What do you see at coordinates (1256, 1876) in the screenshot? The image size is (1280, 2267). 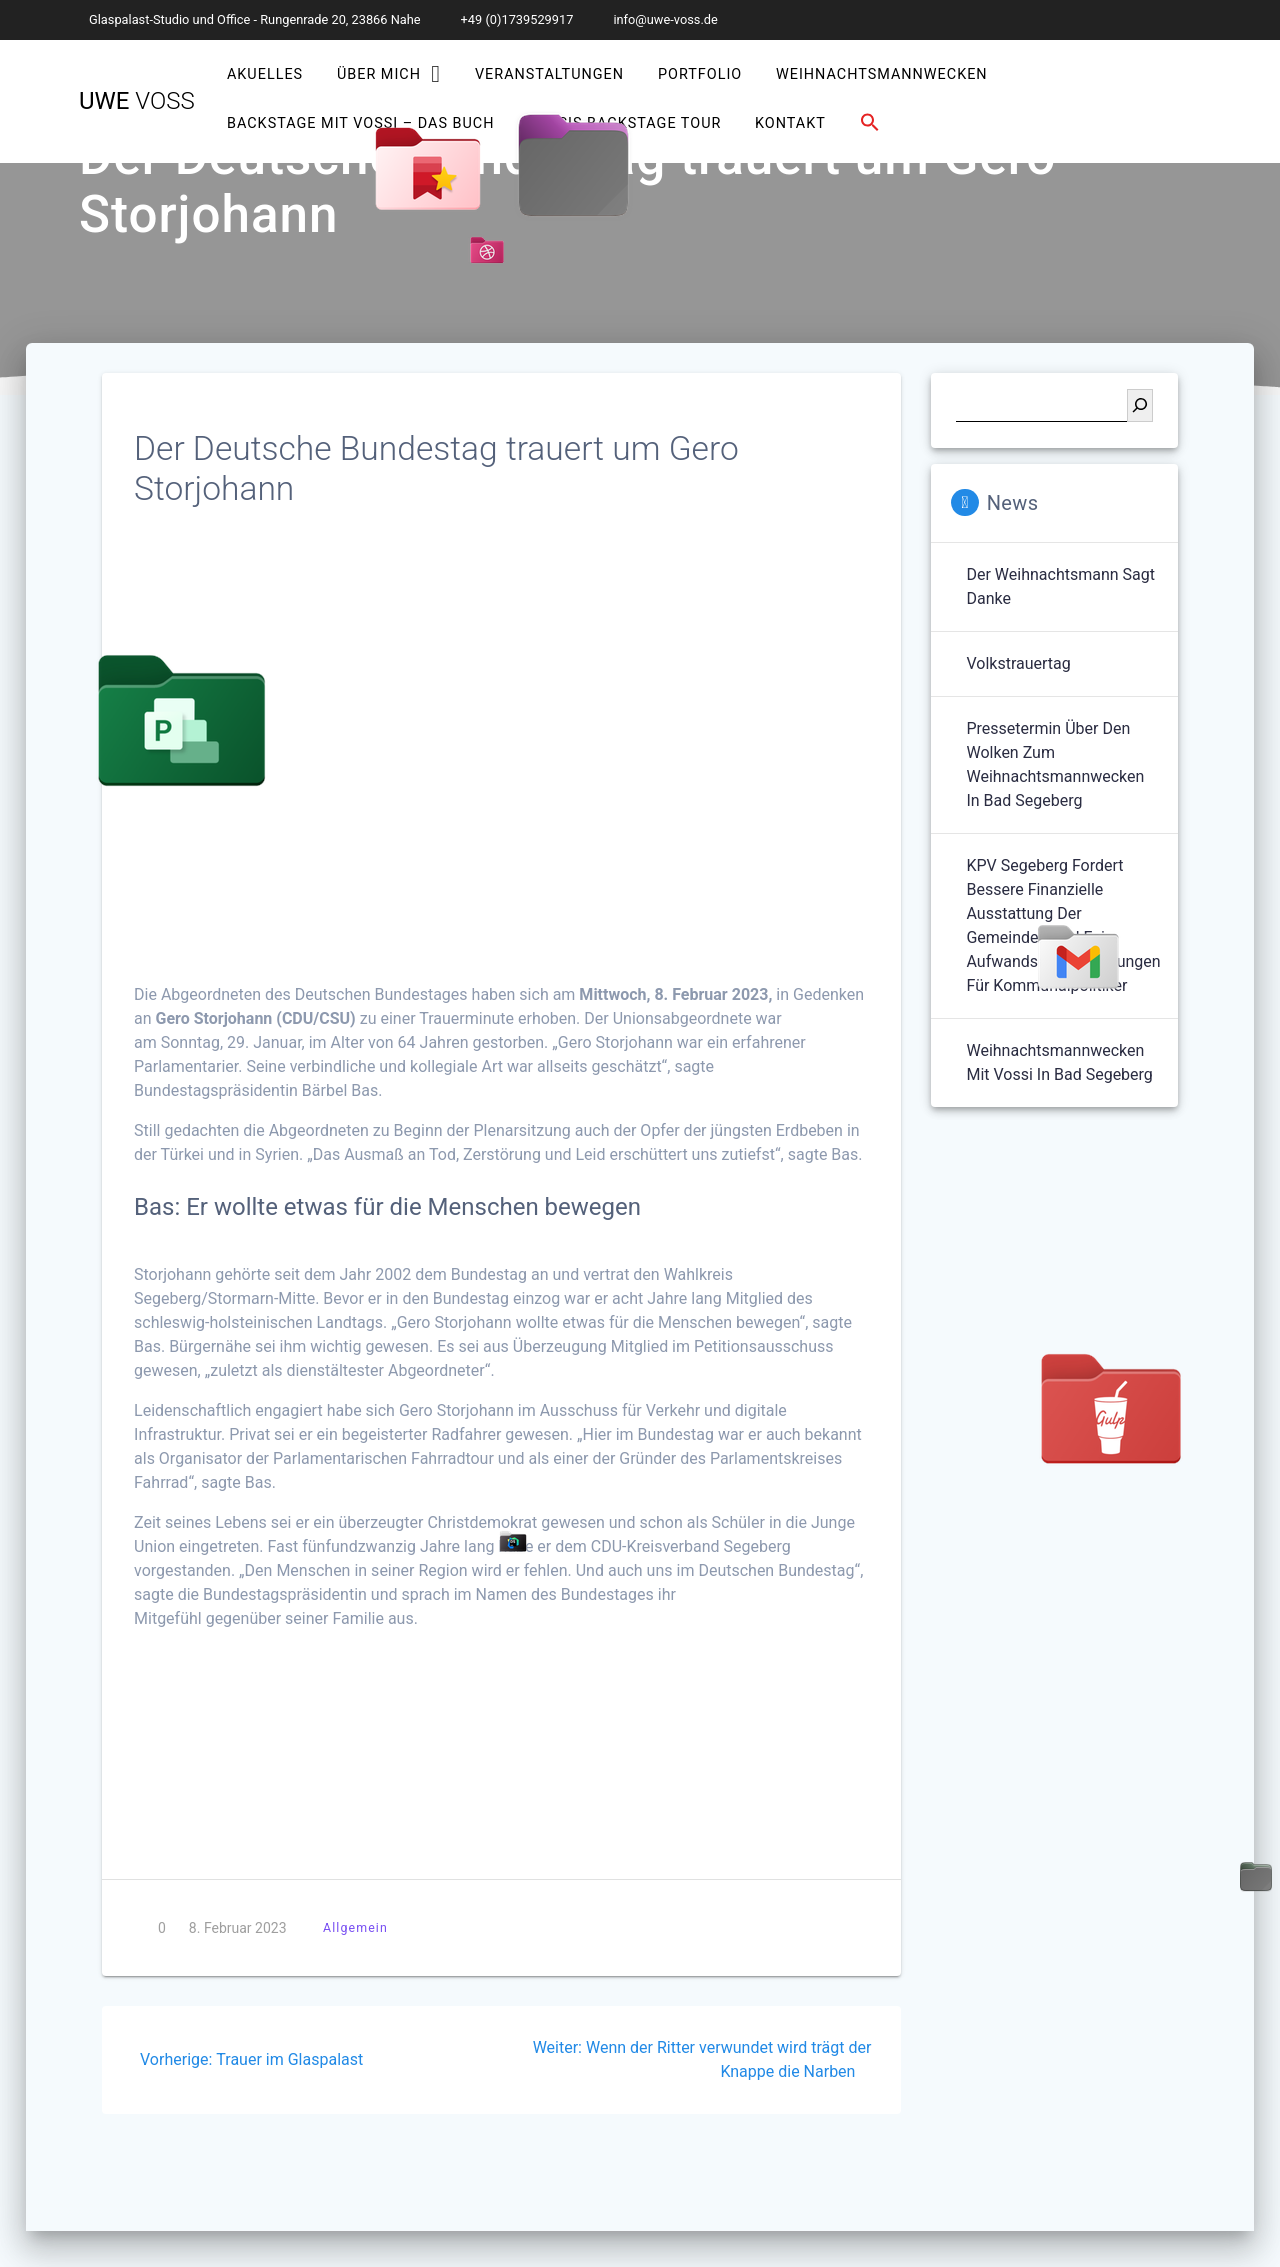 I see `open a folder or directory` at bounding box center [1256, 1876].